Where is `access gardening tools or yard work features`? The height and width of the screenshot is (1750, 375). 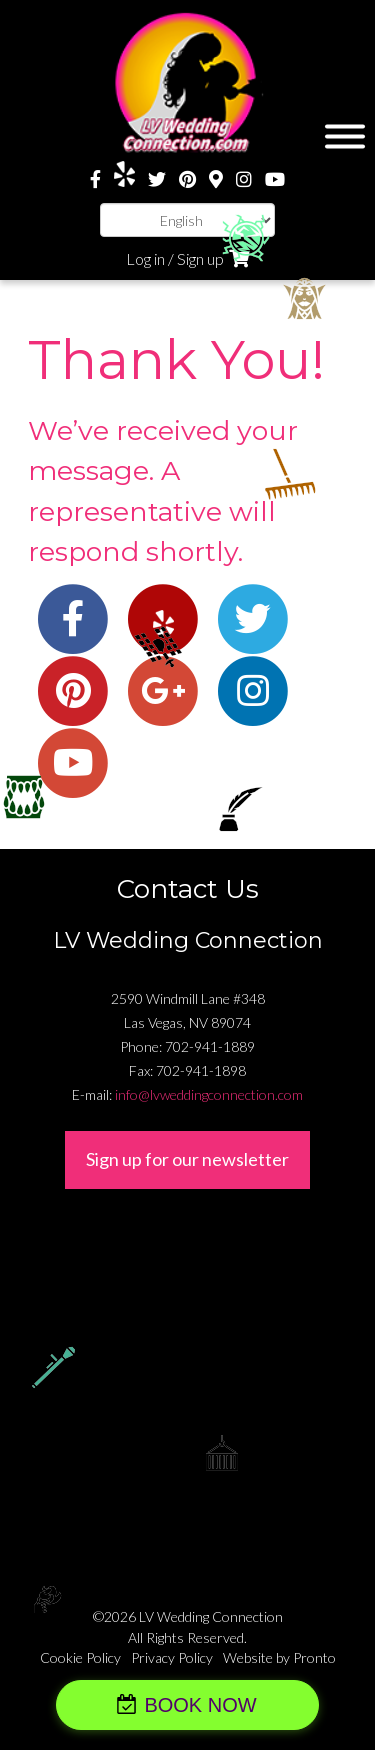 access gardening tools or yard work features is located at coordinates (290, 474).